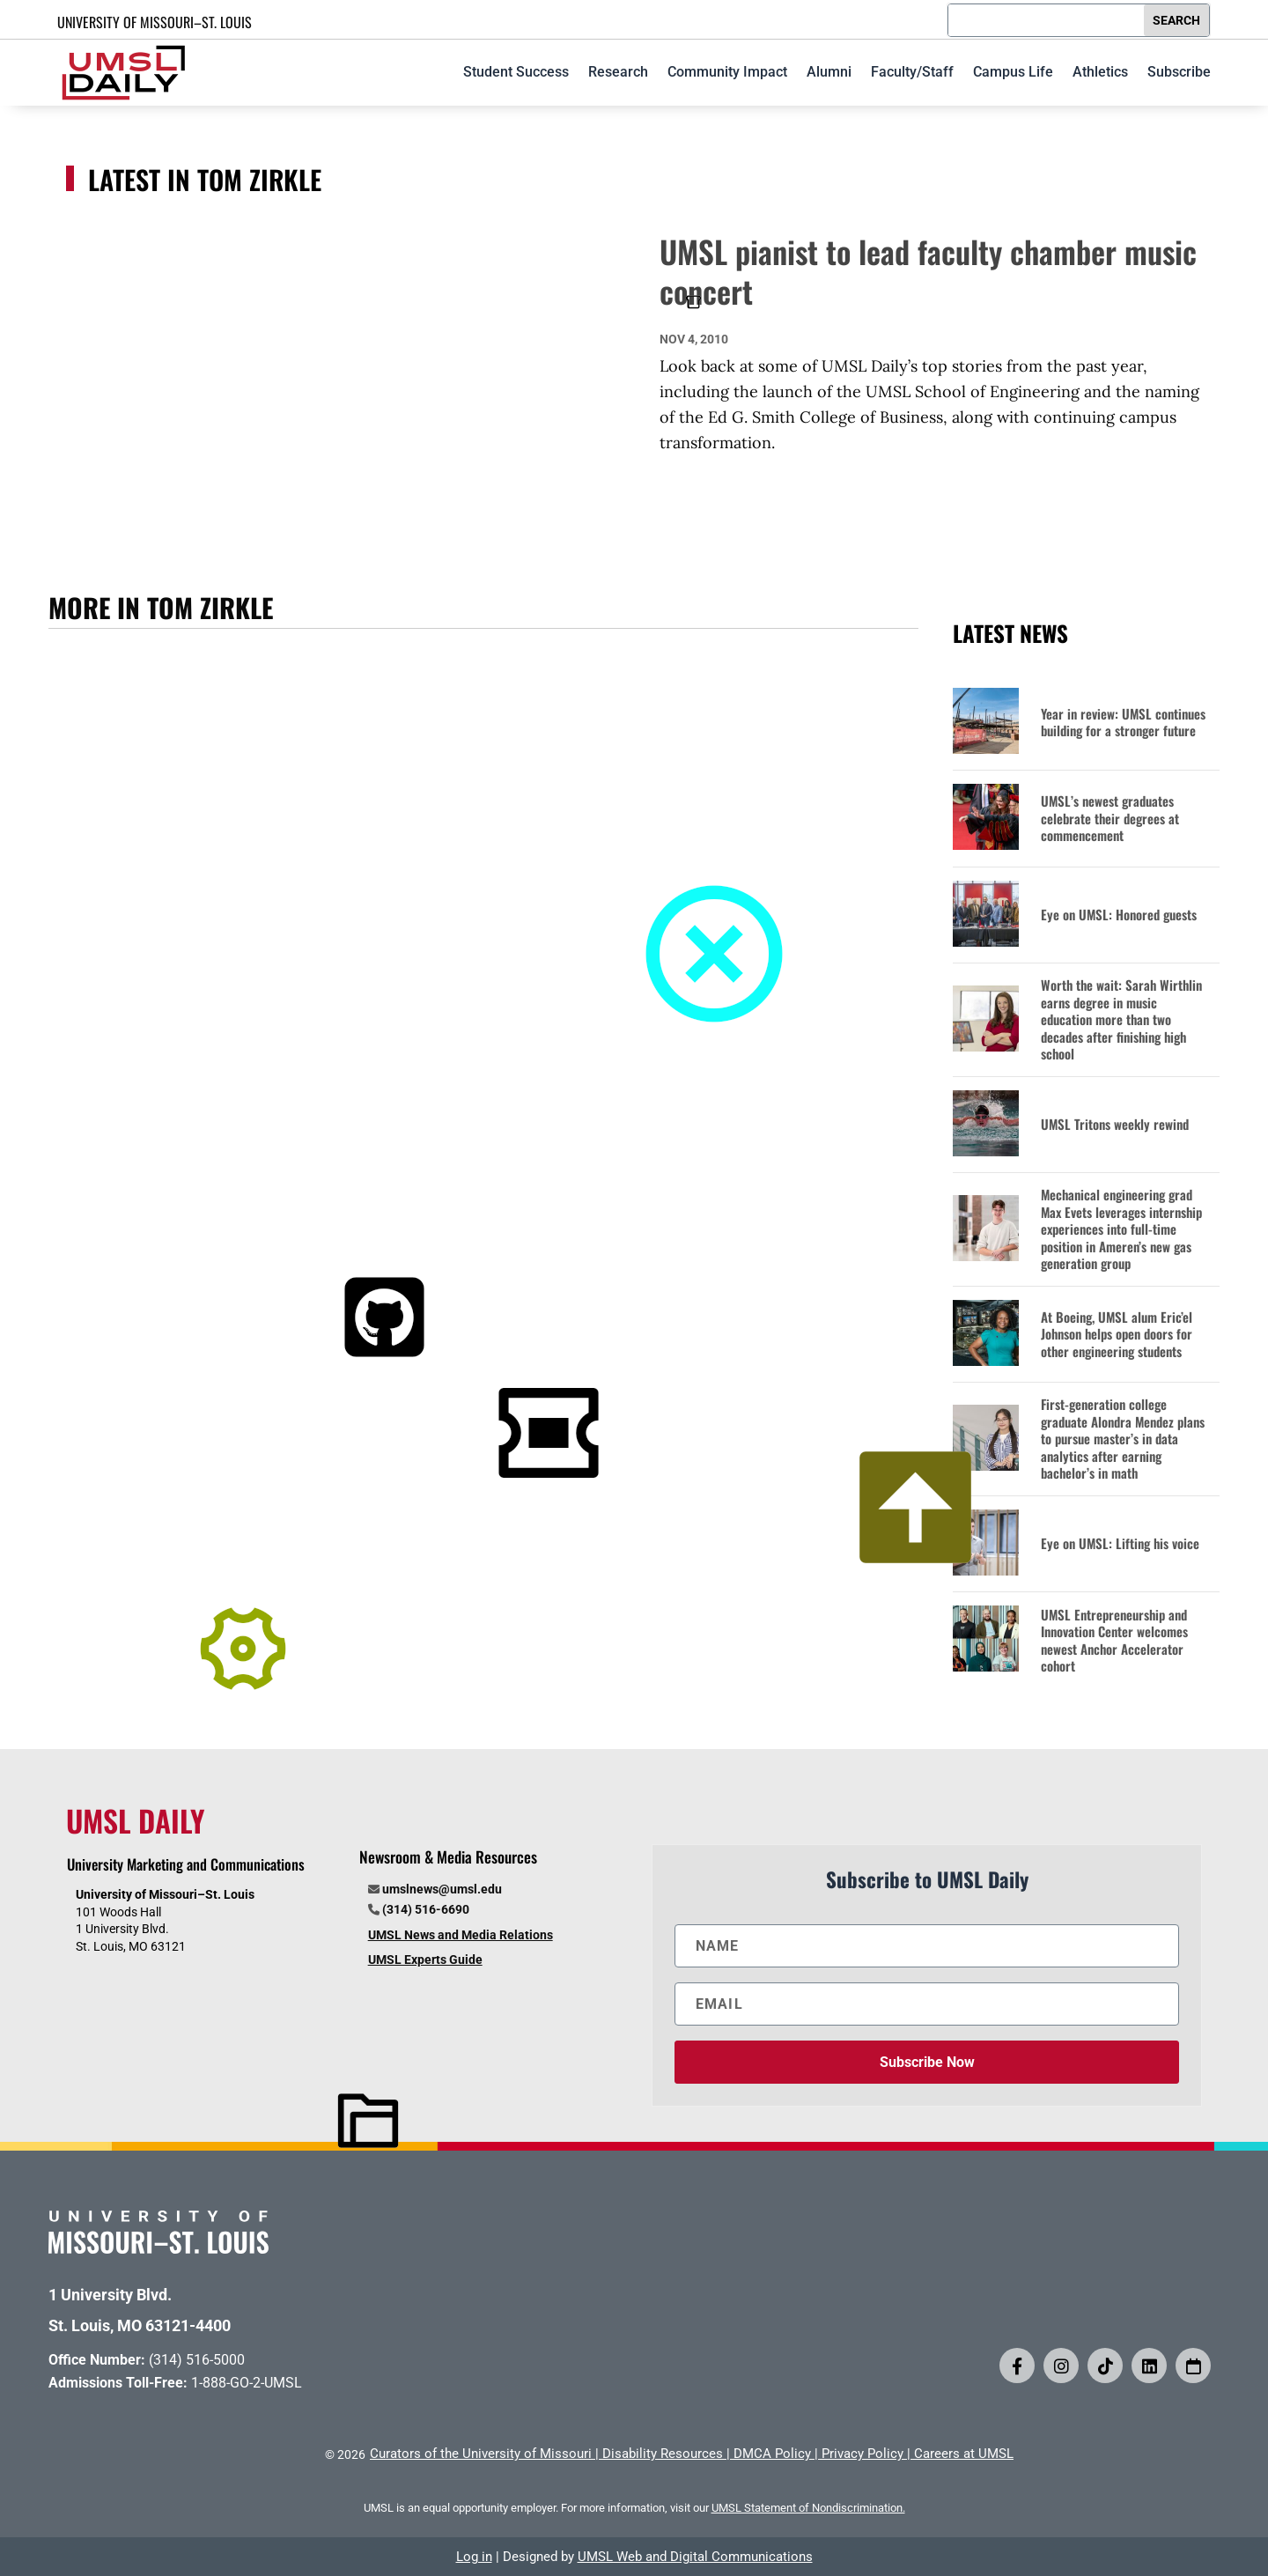 This screenshot has height=2576, width=1268. Describe the element at coordinates (243, 1649) in the screenshot. I see `access settings or preferences` at that location.